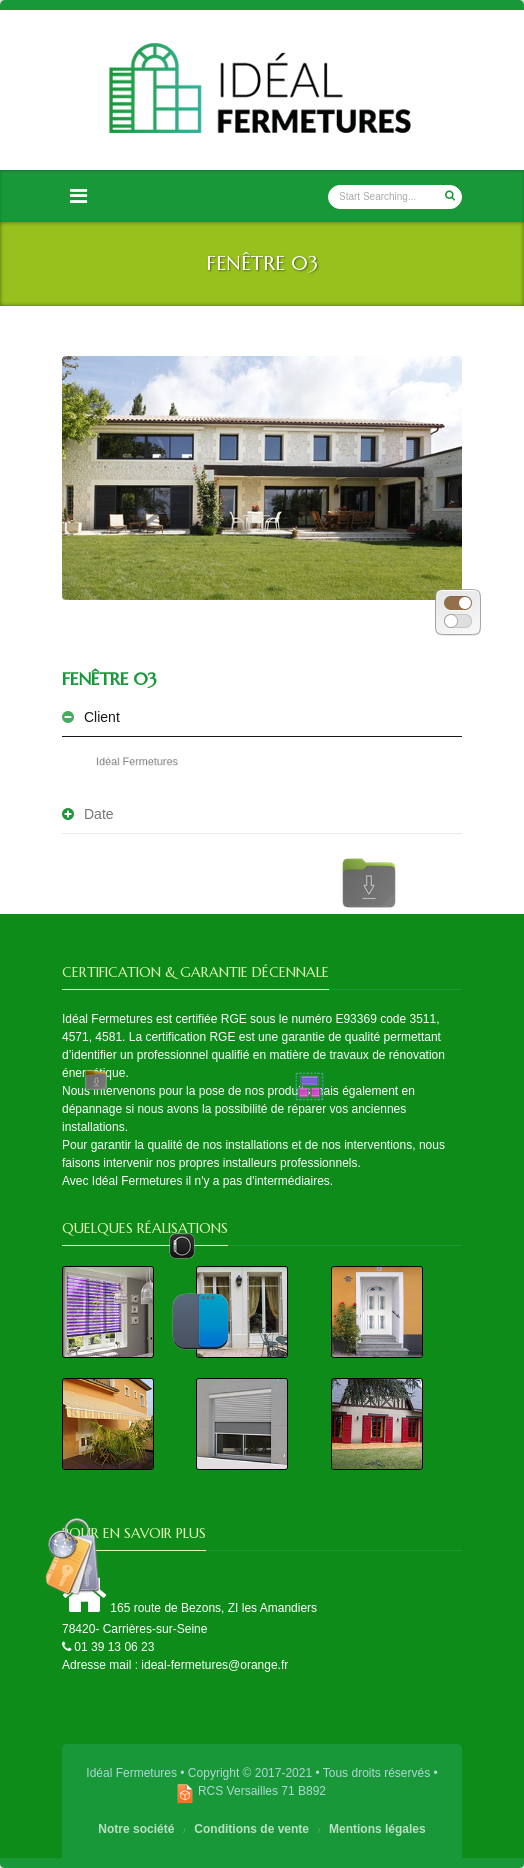 The image size is (524, 1868). What do you see at coordinates (185, 1794) in the screenshot?
I see `open a blender 3d project file` at bounding box center [185, 1794].